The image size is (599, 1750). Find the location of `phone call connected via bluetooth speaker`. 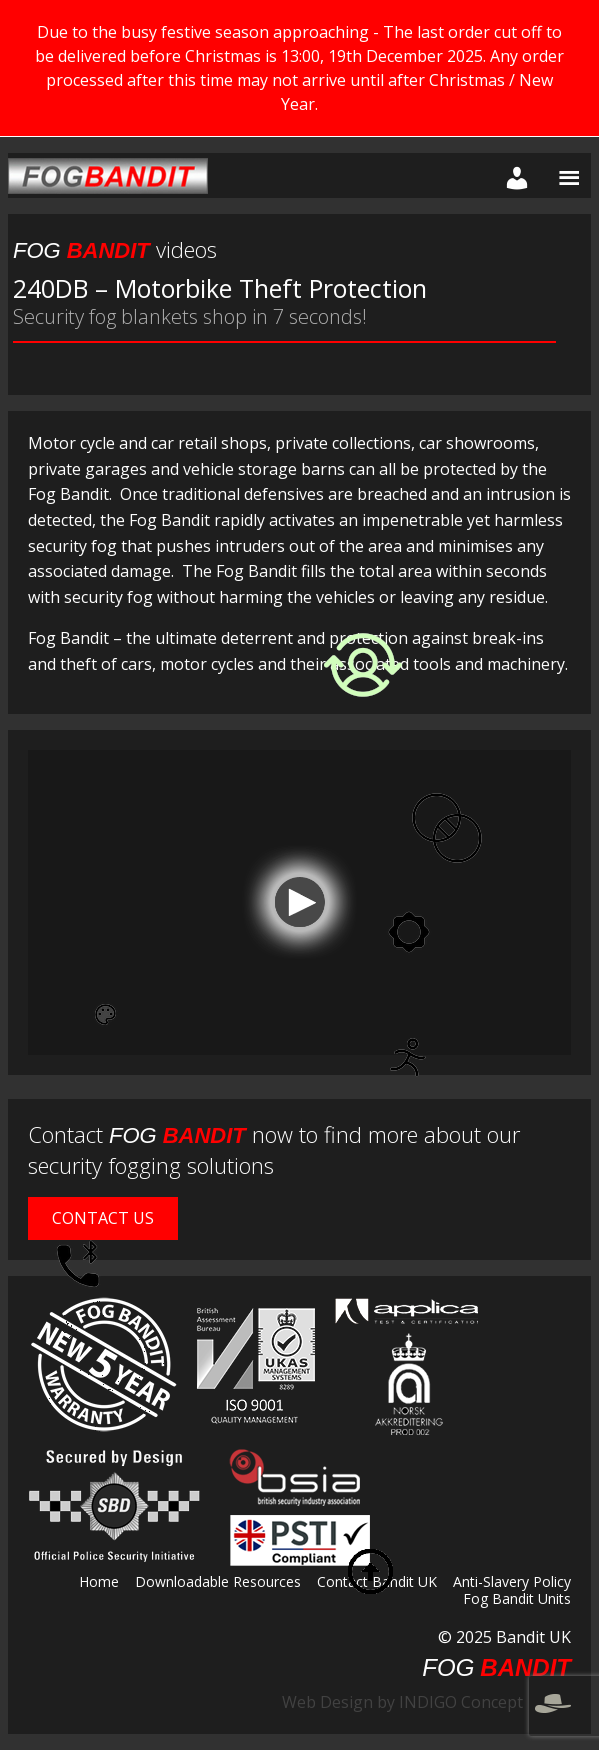

phone call connected via bluetooth speaker is located at coordinates (78, 1266).